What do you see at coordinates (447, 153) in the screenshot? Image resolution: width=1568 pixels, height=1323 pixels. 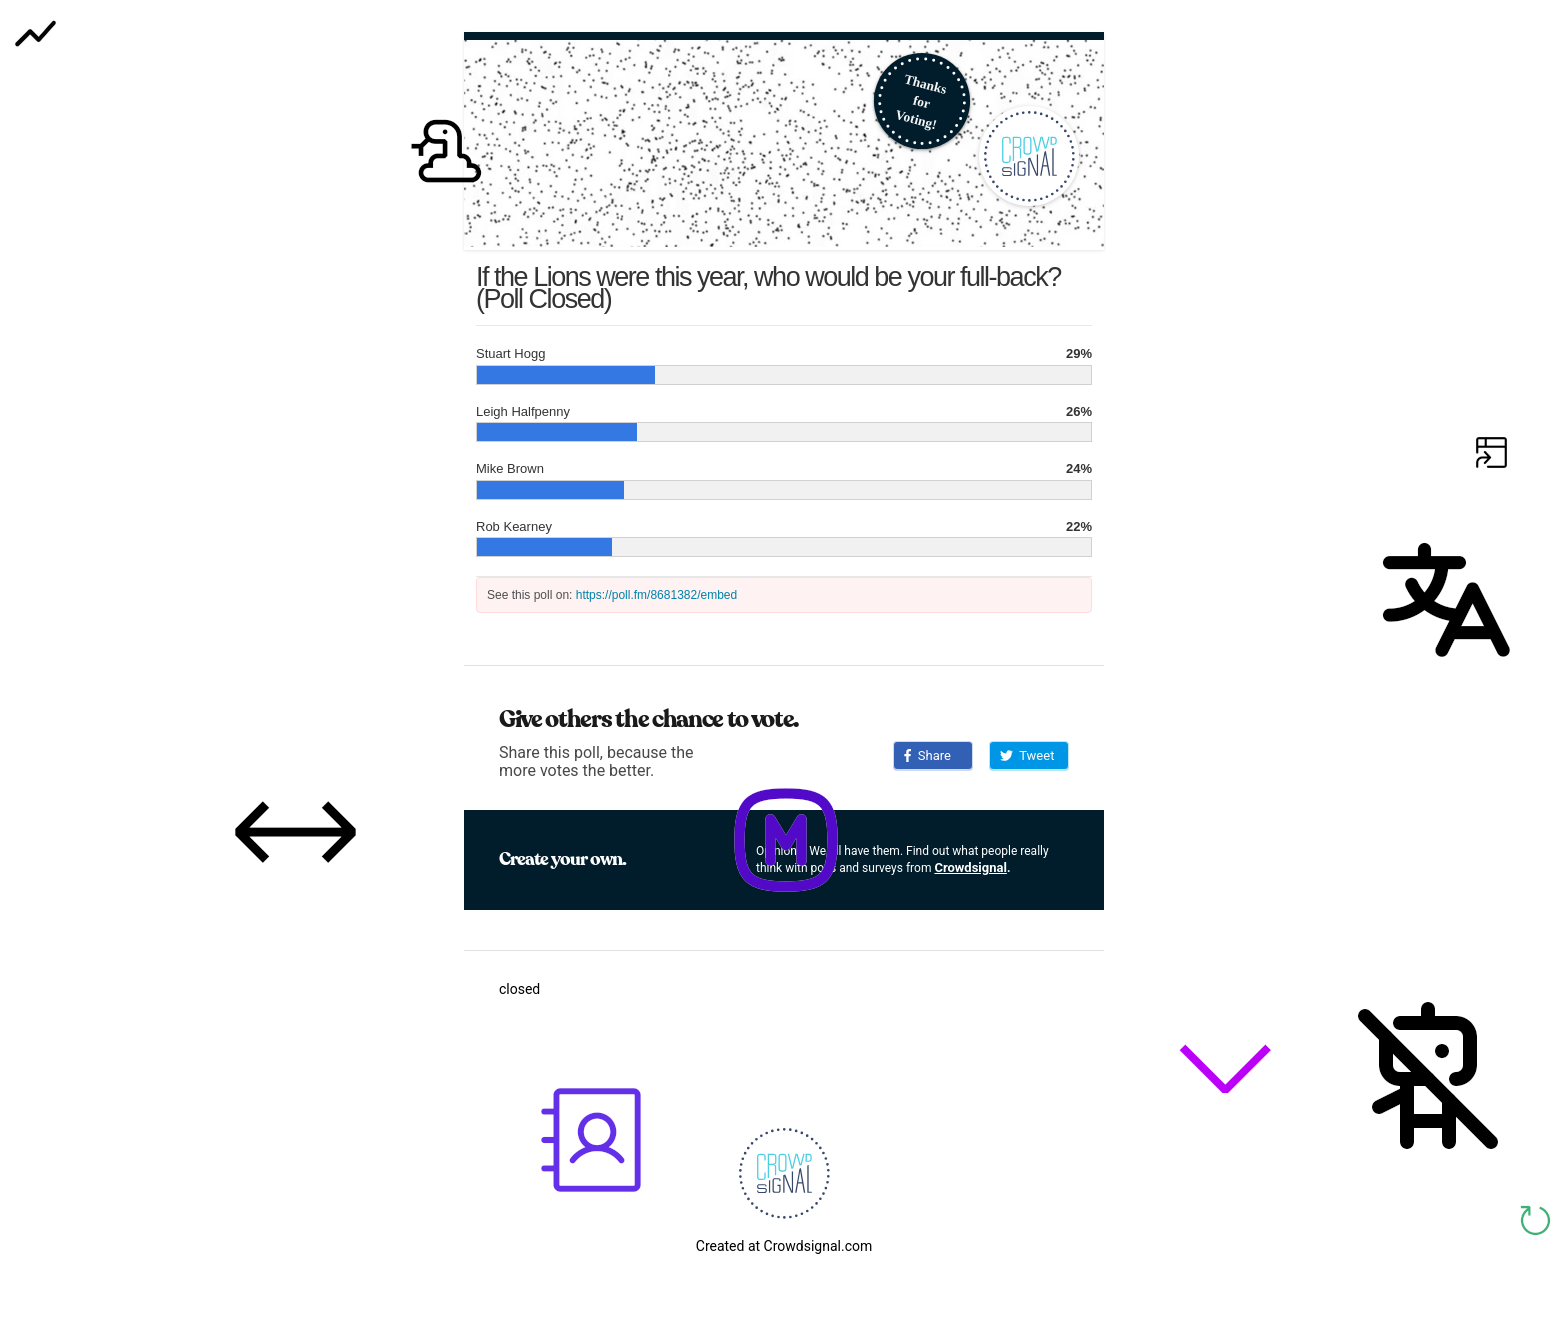 I see `python file or python language indicator` at bounding box center [447, 153].